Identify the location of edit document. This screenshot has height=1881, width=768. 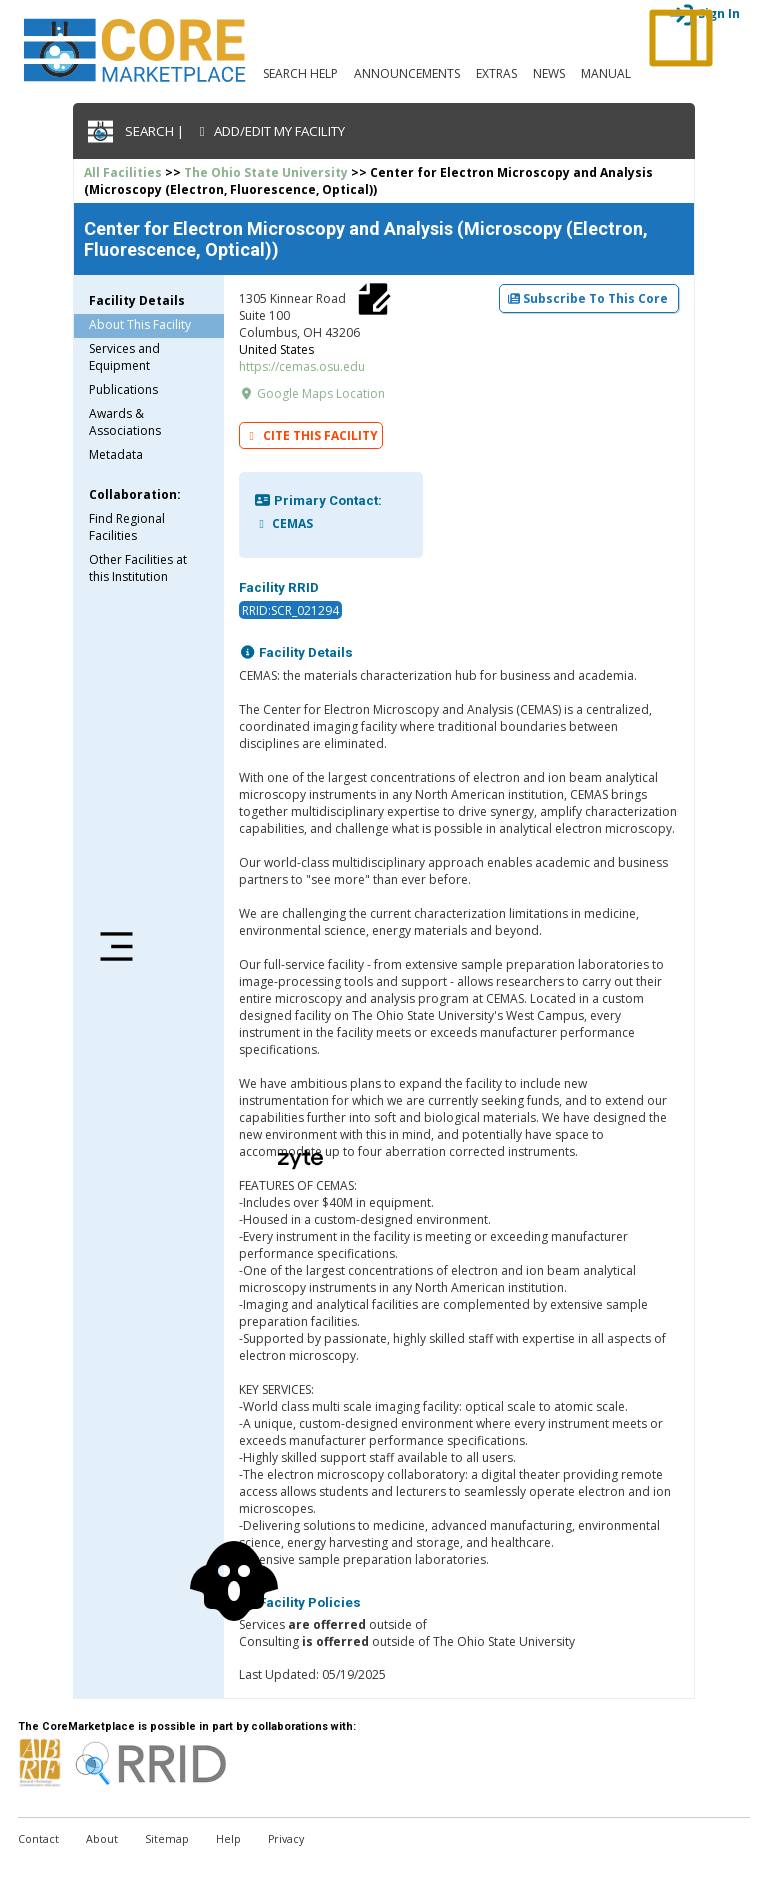
(373, 299).